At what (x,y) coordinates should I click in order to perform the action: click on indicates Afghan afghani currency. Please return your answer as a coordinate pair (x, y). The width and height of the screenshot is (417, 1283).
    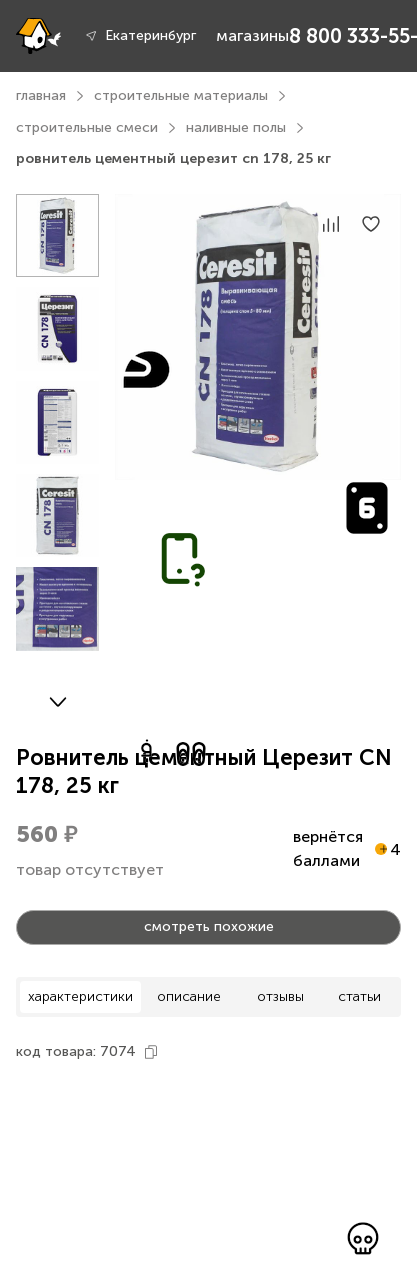
    Looking at the image, I should click on (147, 751).